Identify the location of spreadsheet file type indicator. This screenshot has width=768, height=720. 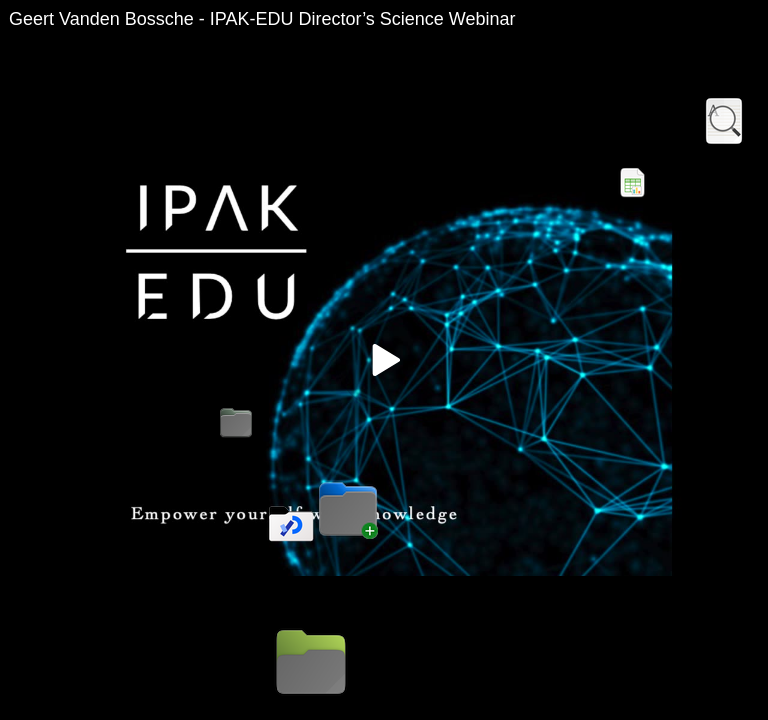
(632, 182).